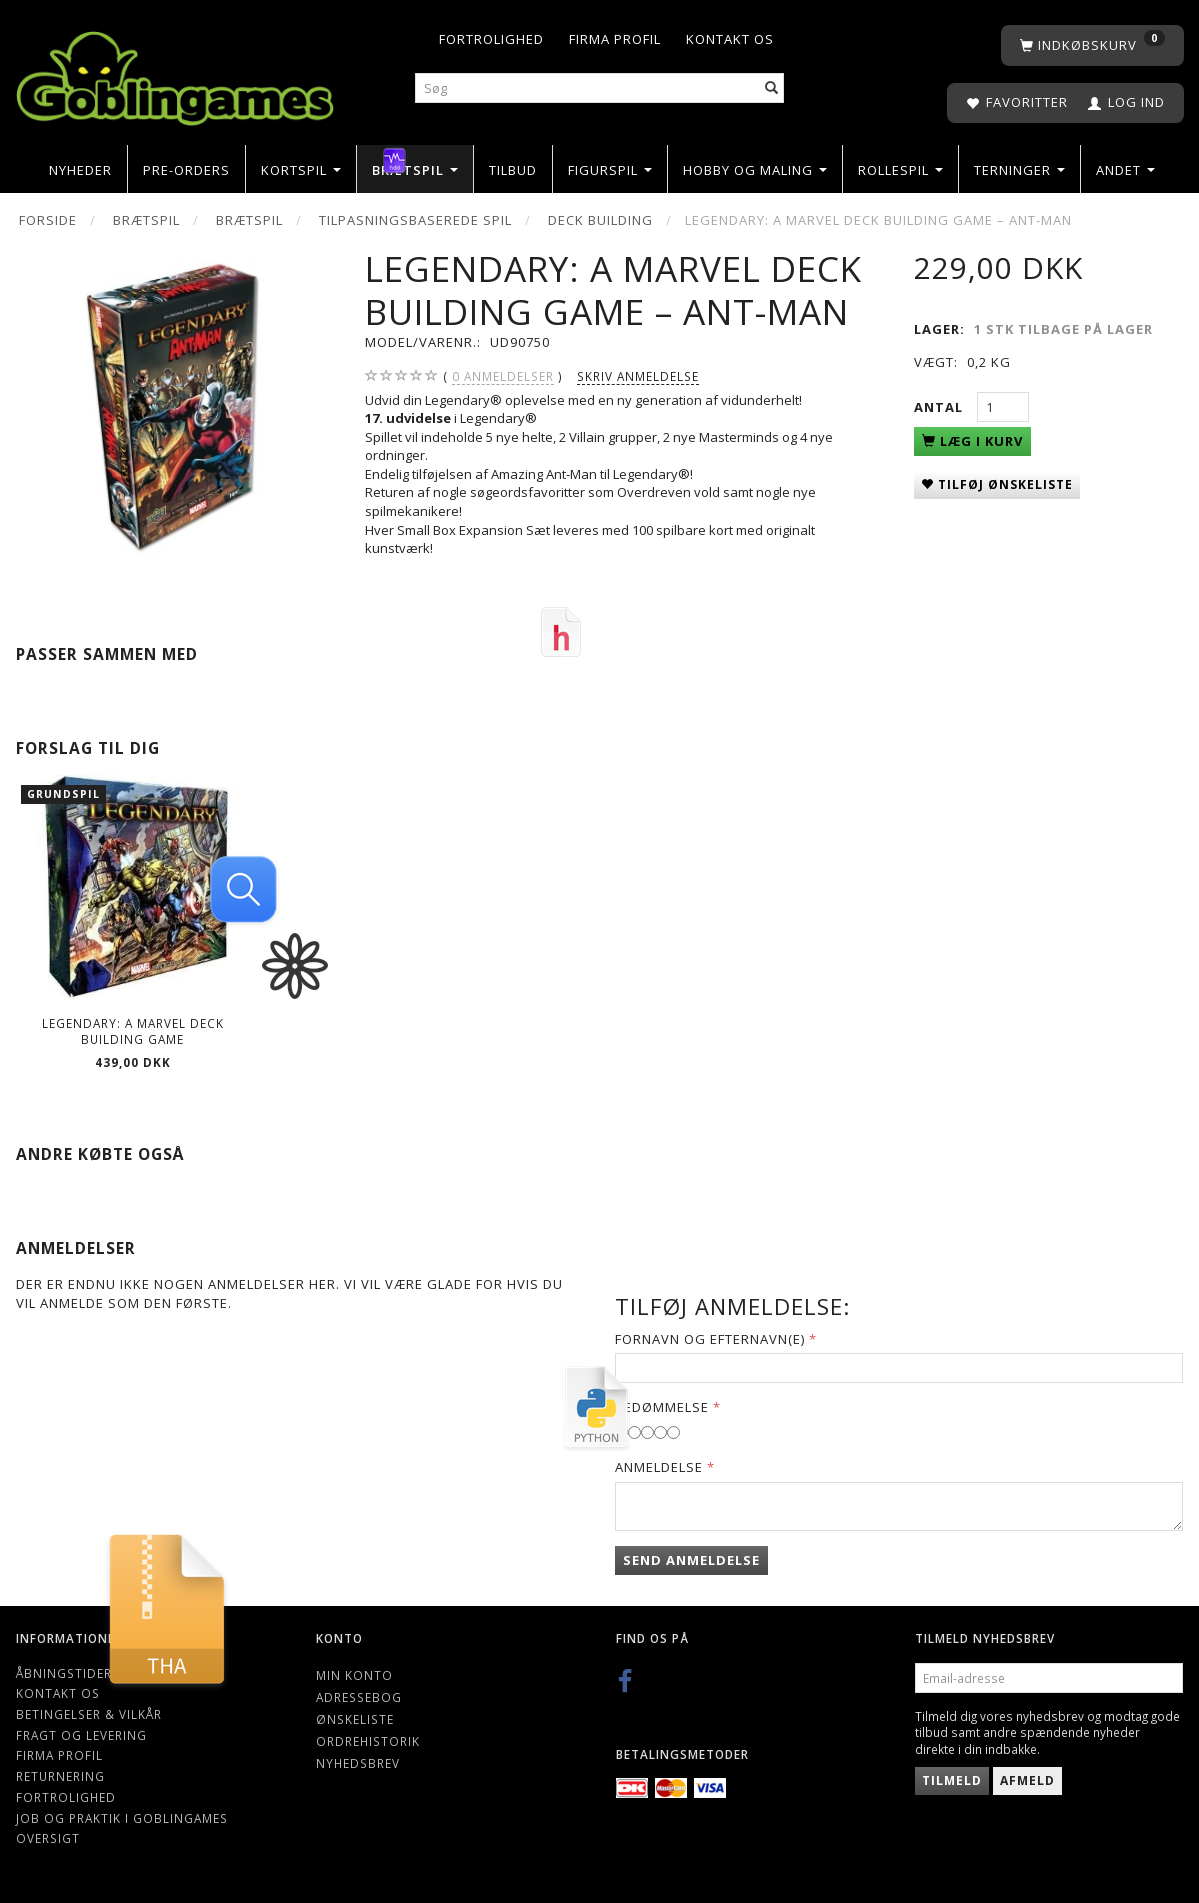 The width and height of the screenshot is (1199, 1903). What do you see at coordinates (167, 1612) in the screenshot?
I see `a compressed archive file in THA format` at bounding box center [167, 1612].